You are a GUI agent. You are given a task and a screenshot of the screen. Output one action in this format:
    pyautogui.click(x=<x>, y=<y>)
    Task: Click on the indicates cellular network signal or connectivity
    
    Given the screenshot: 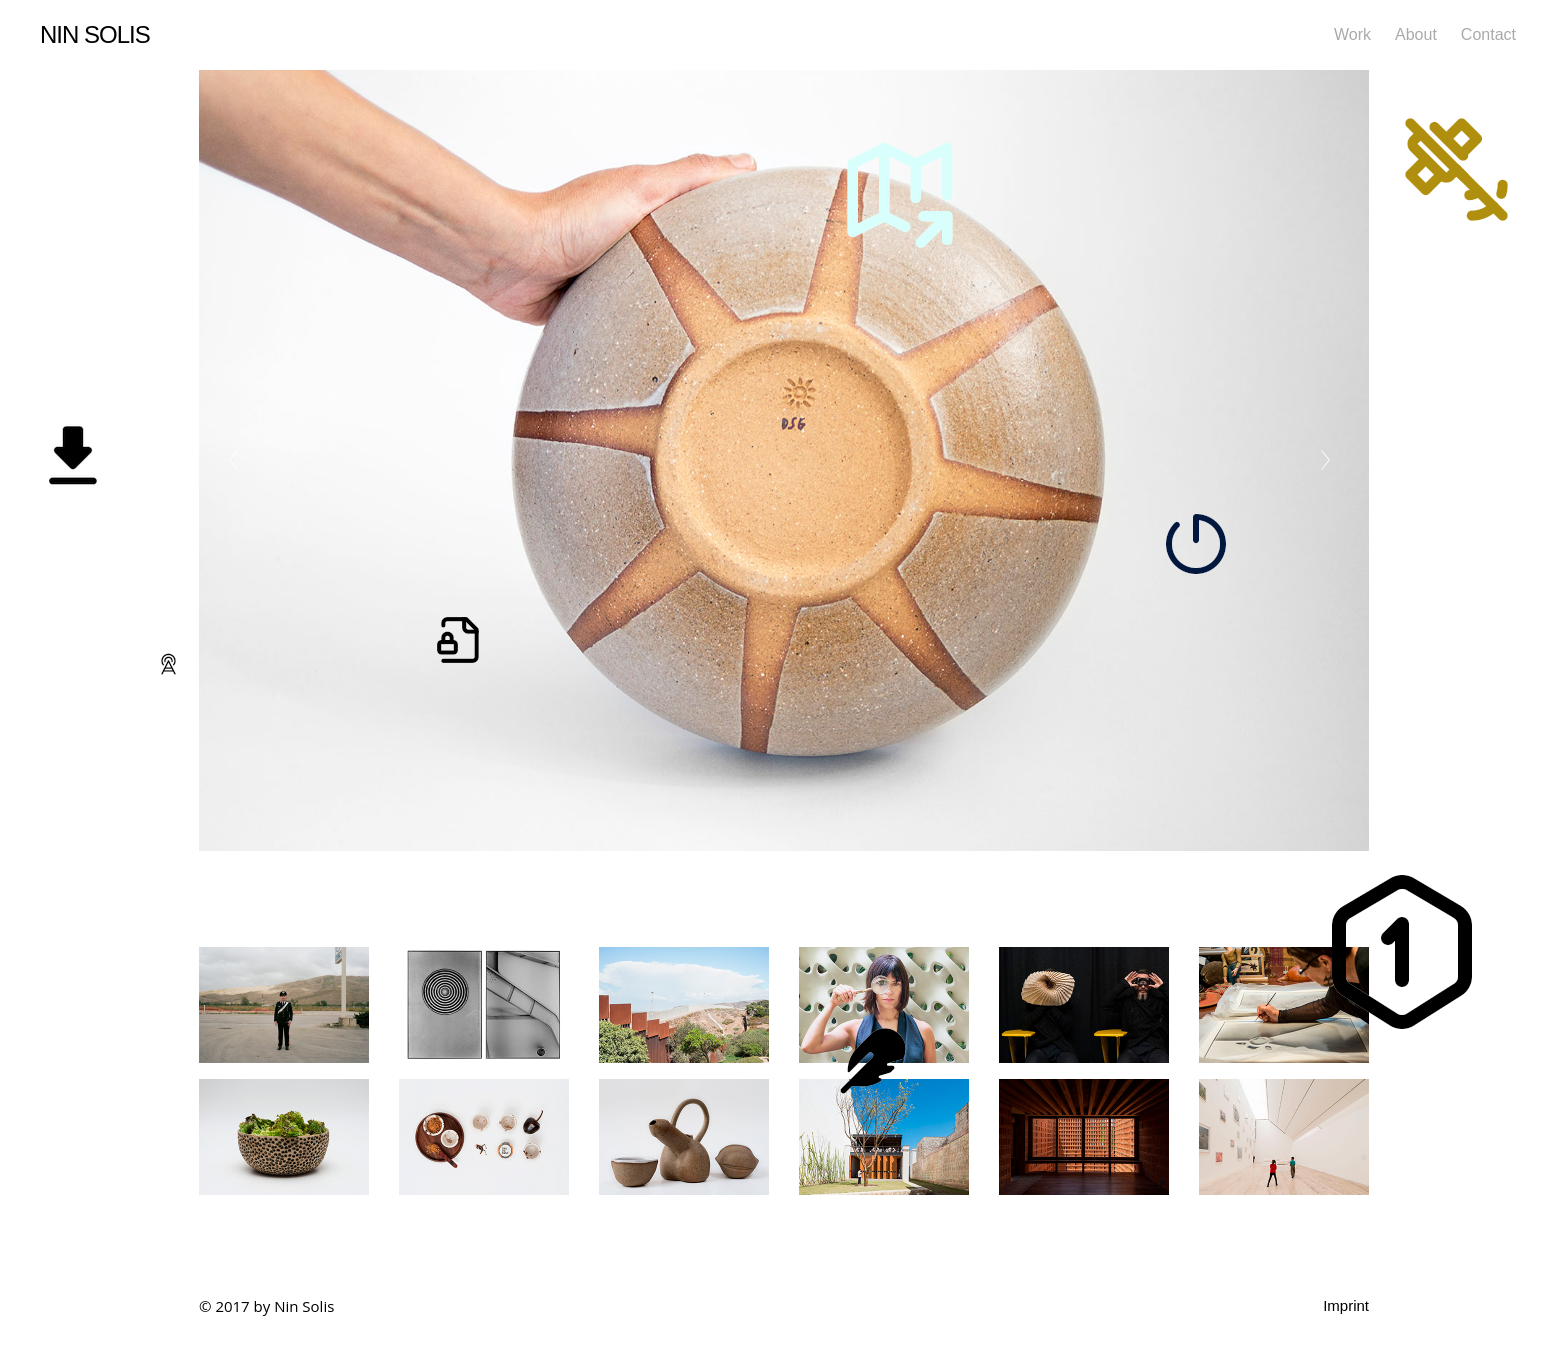 What is the action you would take?
    pyautogui.click(x=168, y=664)
    